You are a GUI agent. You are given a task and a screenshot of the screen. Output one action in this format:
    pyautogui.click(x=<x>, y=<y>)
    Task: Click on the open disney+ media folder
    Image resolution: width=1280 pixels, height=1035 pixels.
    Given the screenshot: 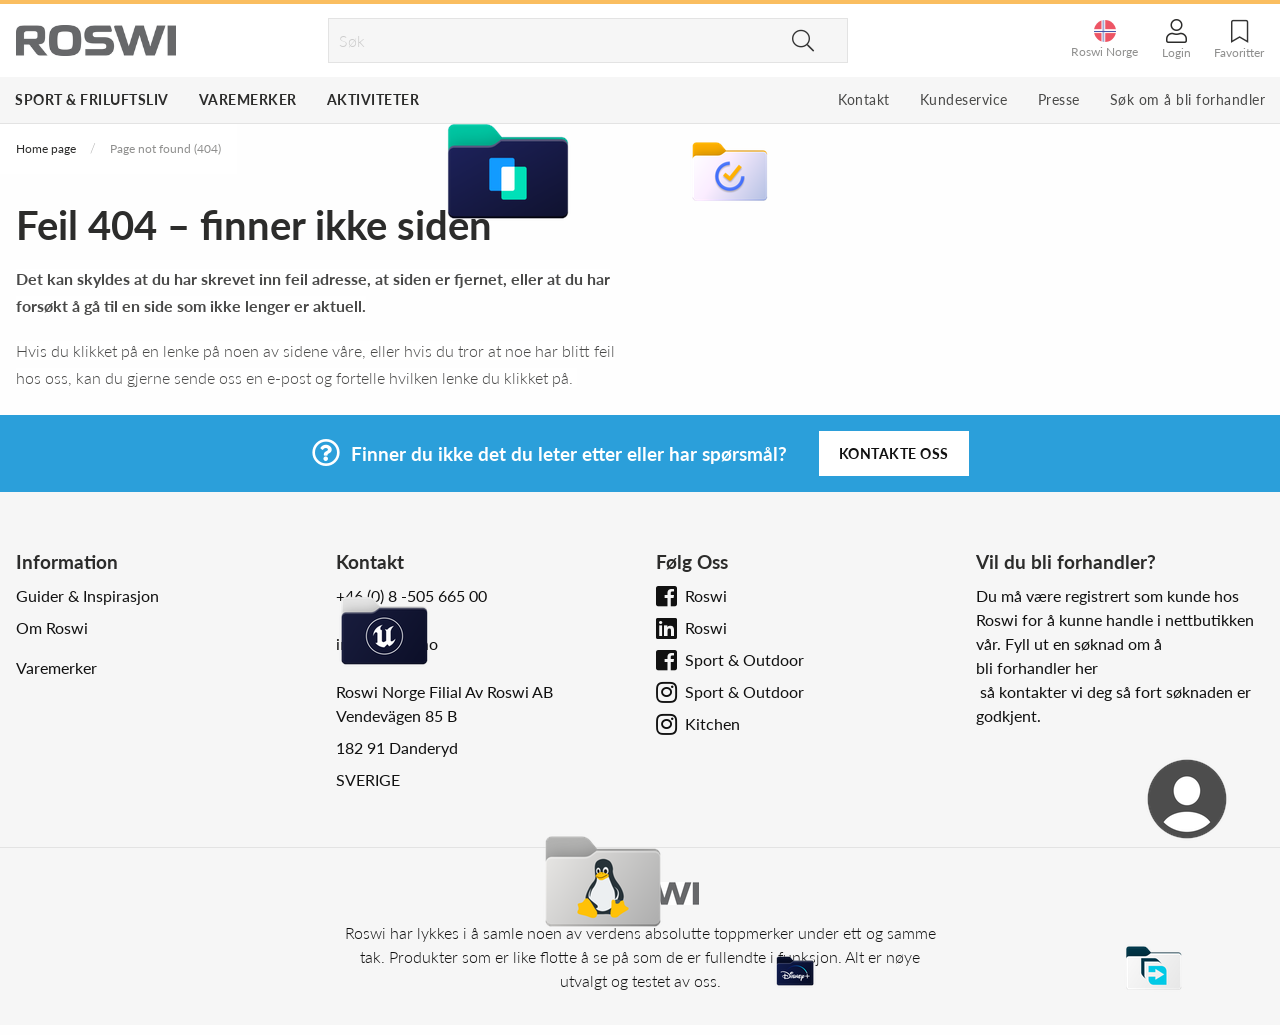 What is the action you would take?
    pyautogui.click(x=795, y=972)
    